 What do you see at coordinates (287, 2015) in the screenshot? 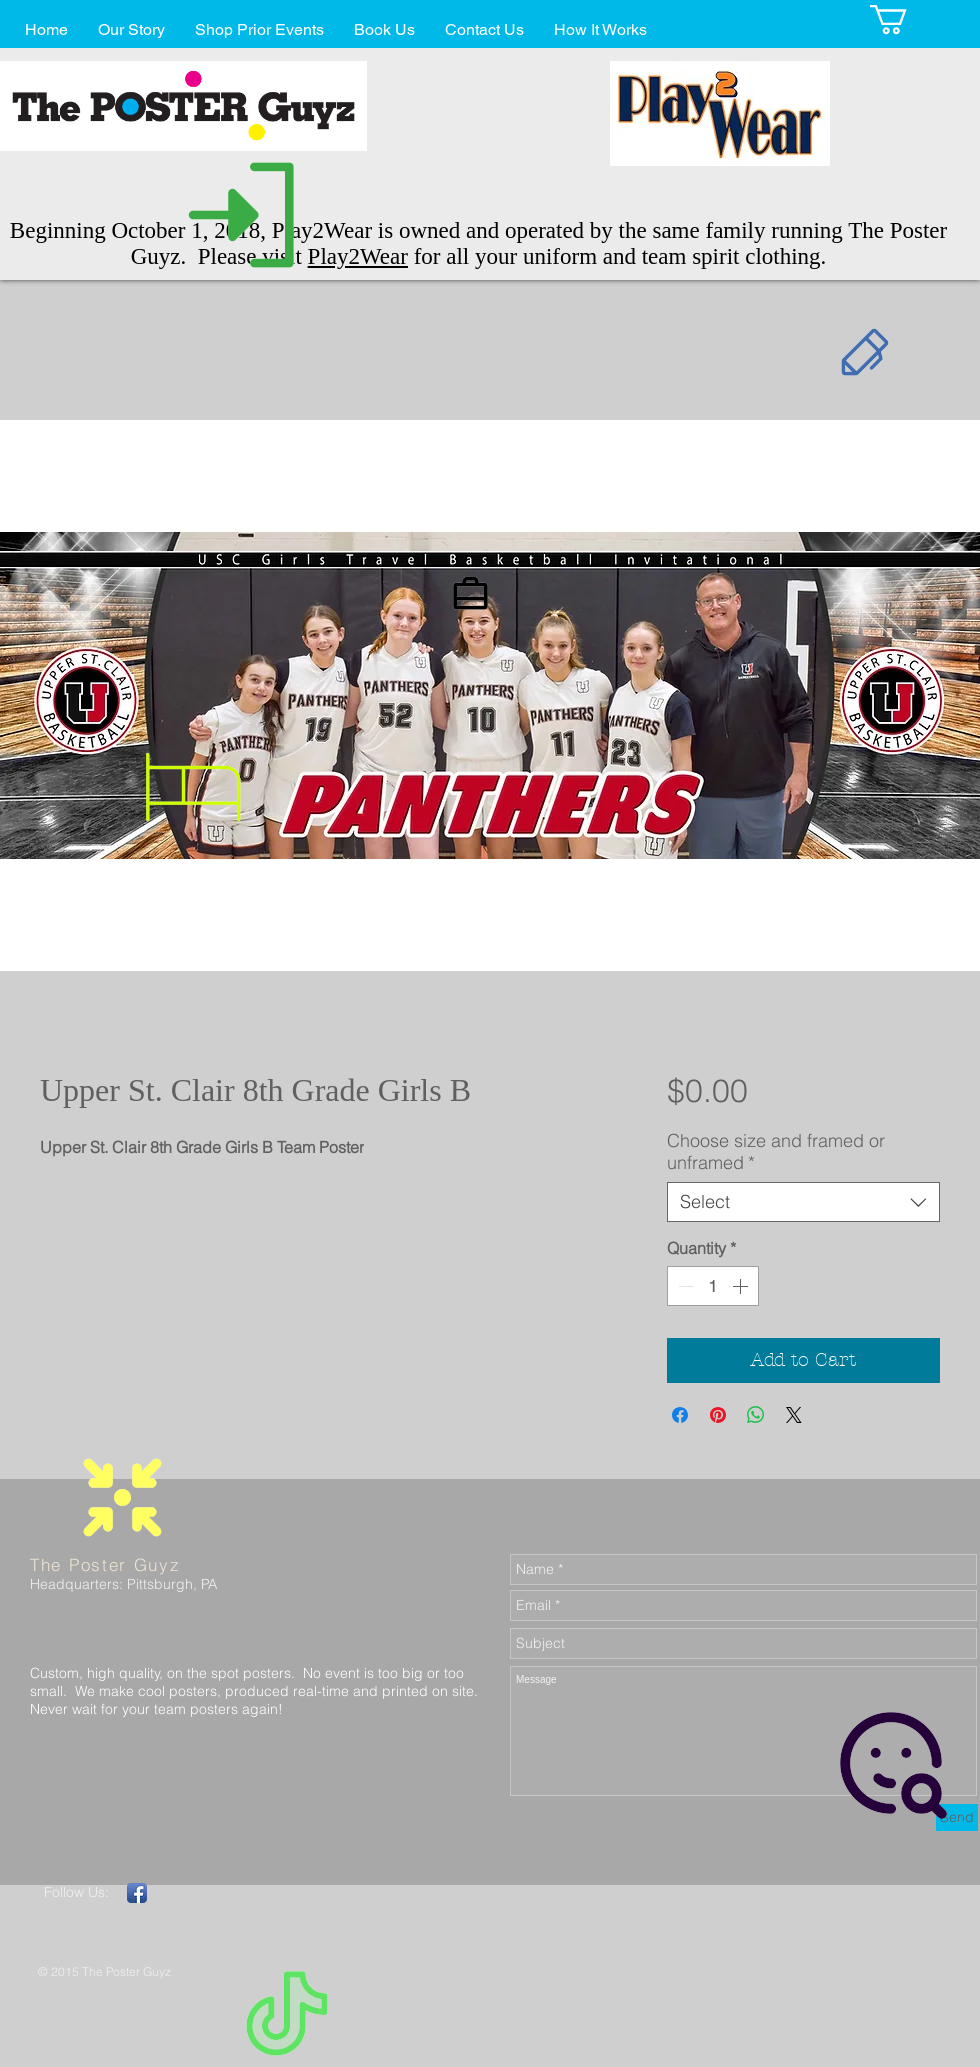
I see `open TikTok app` at bounding box center [287, 2015].